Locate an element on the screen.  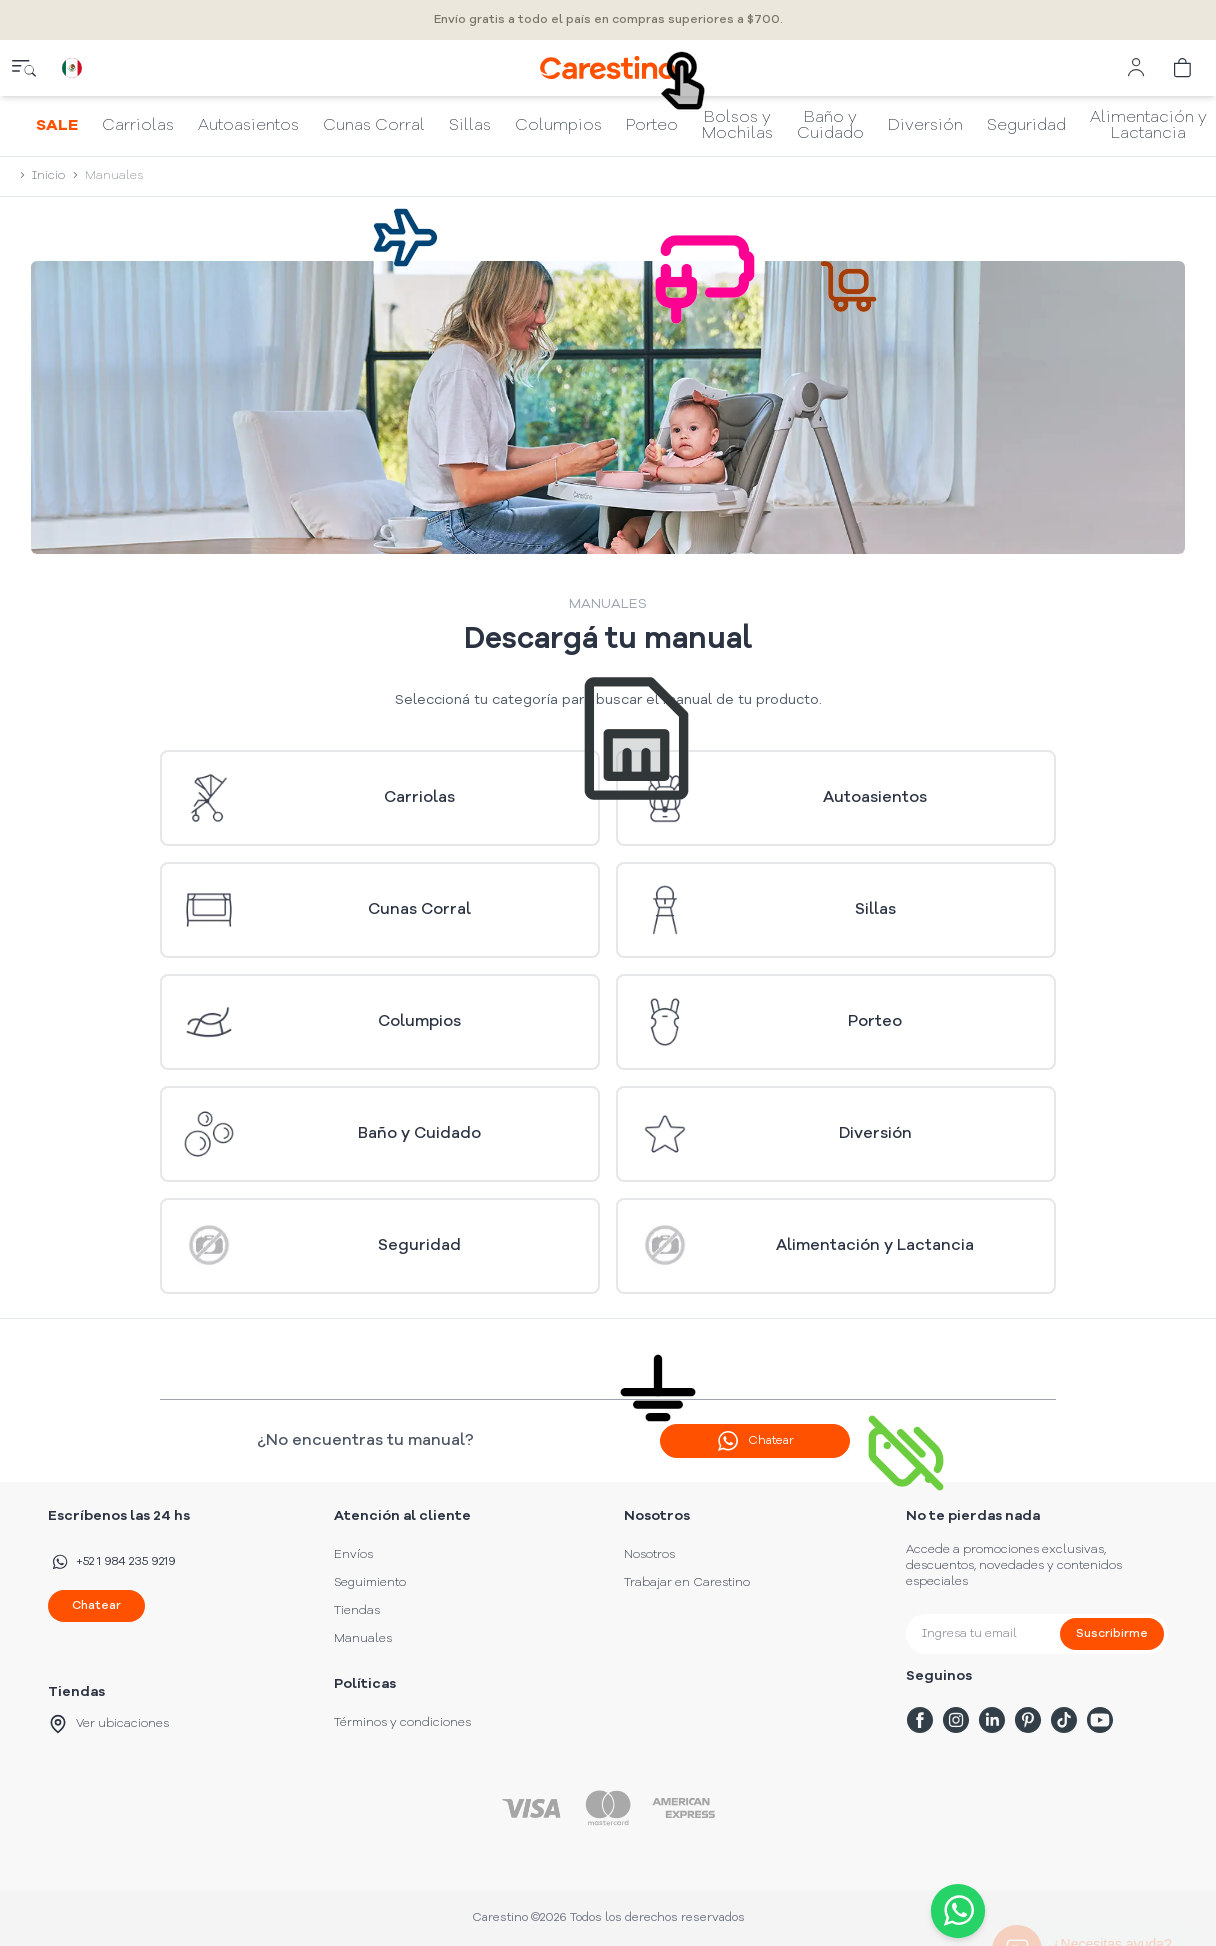
indicates electrical ground connection in circuit diagrams is located at coordinates (658, 1388).